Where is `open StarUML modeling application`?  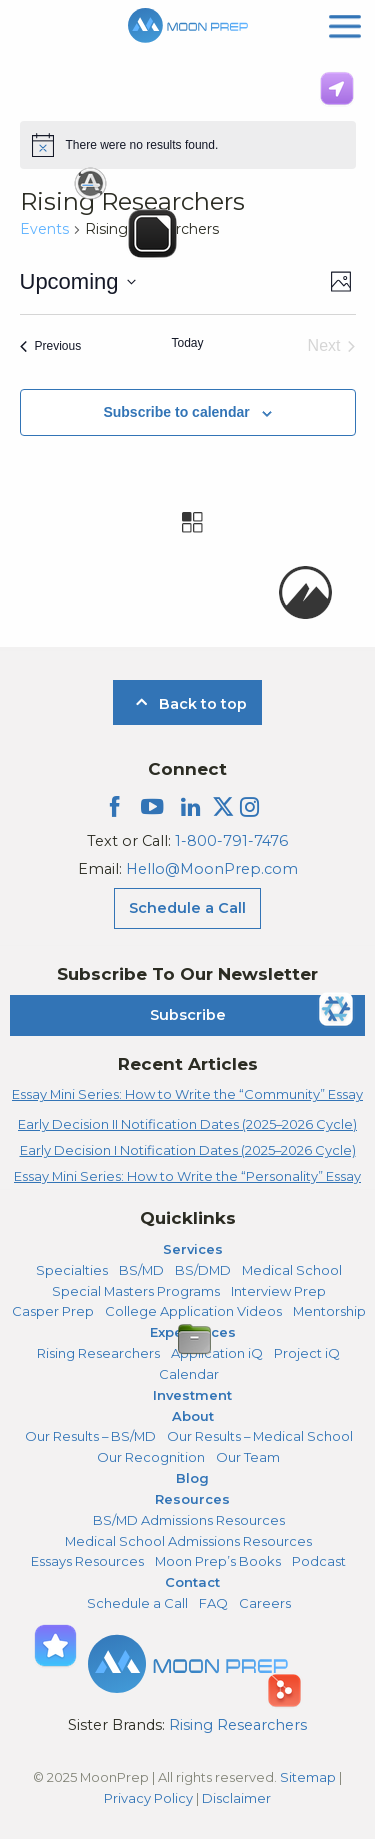 open StarUML modeling application is located at coordinates (55, 1645).